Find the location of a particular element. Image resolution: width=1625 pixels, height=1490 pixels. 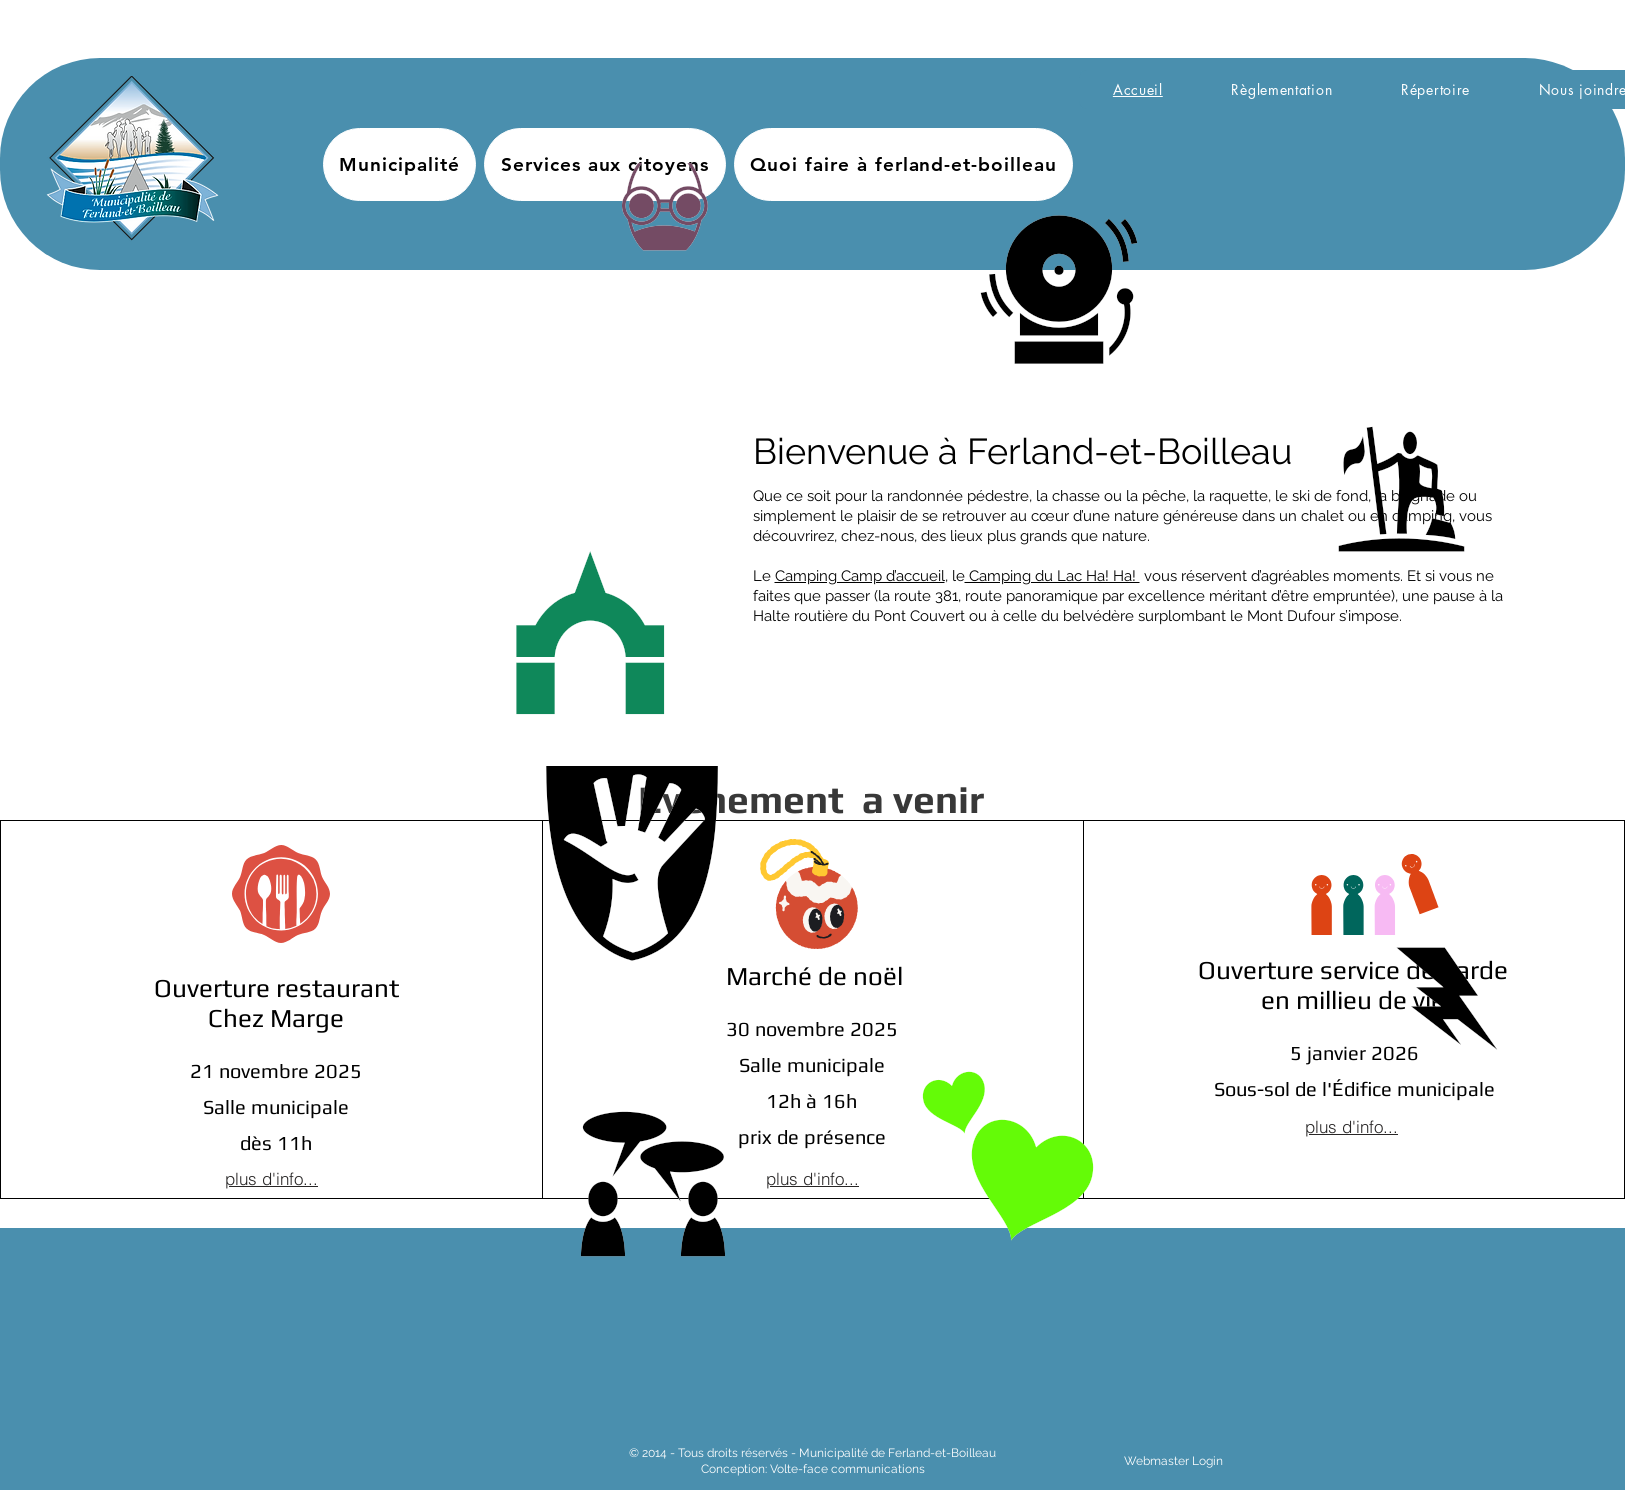

access bridge-building or construction features is located at coordinates (590, 632).